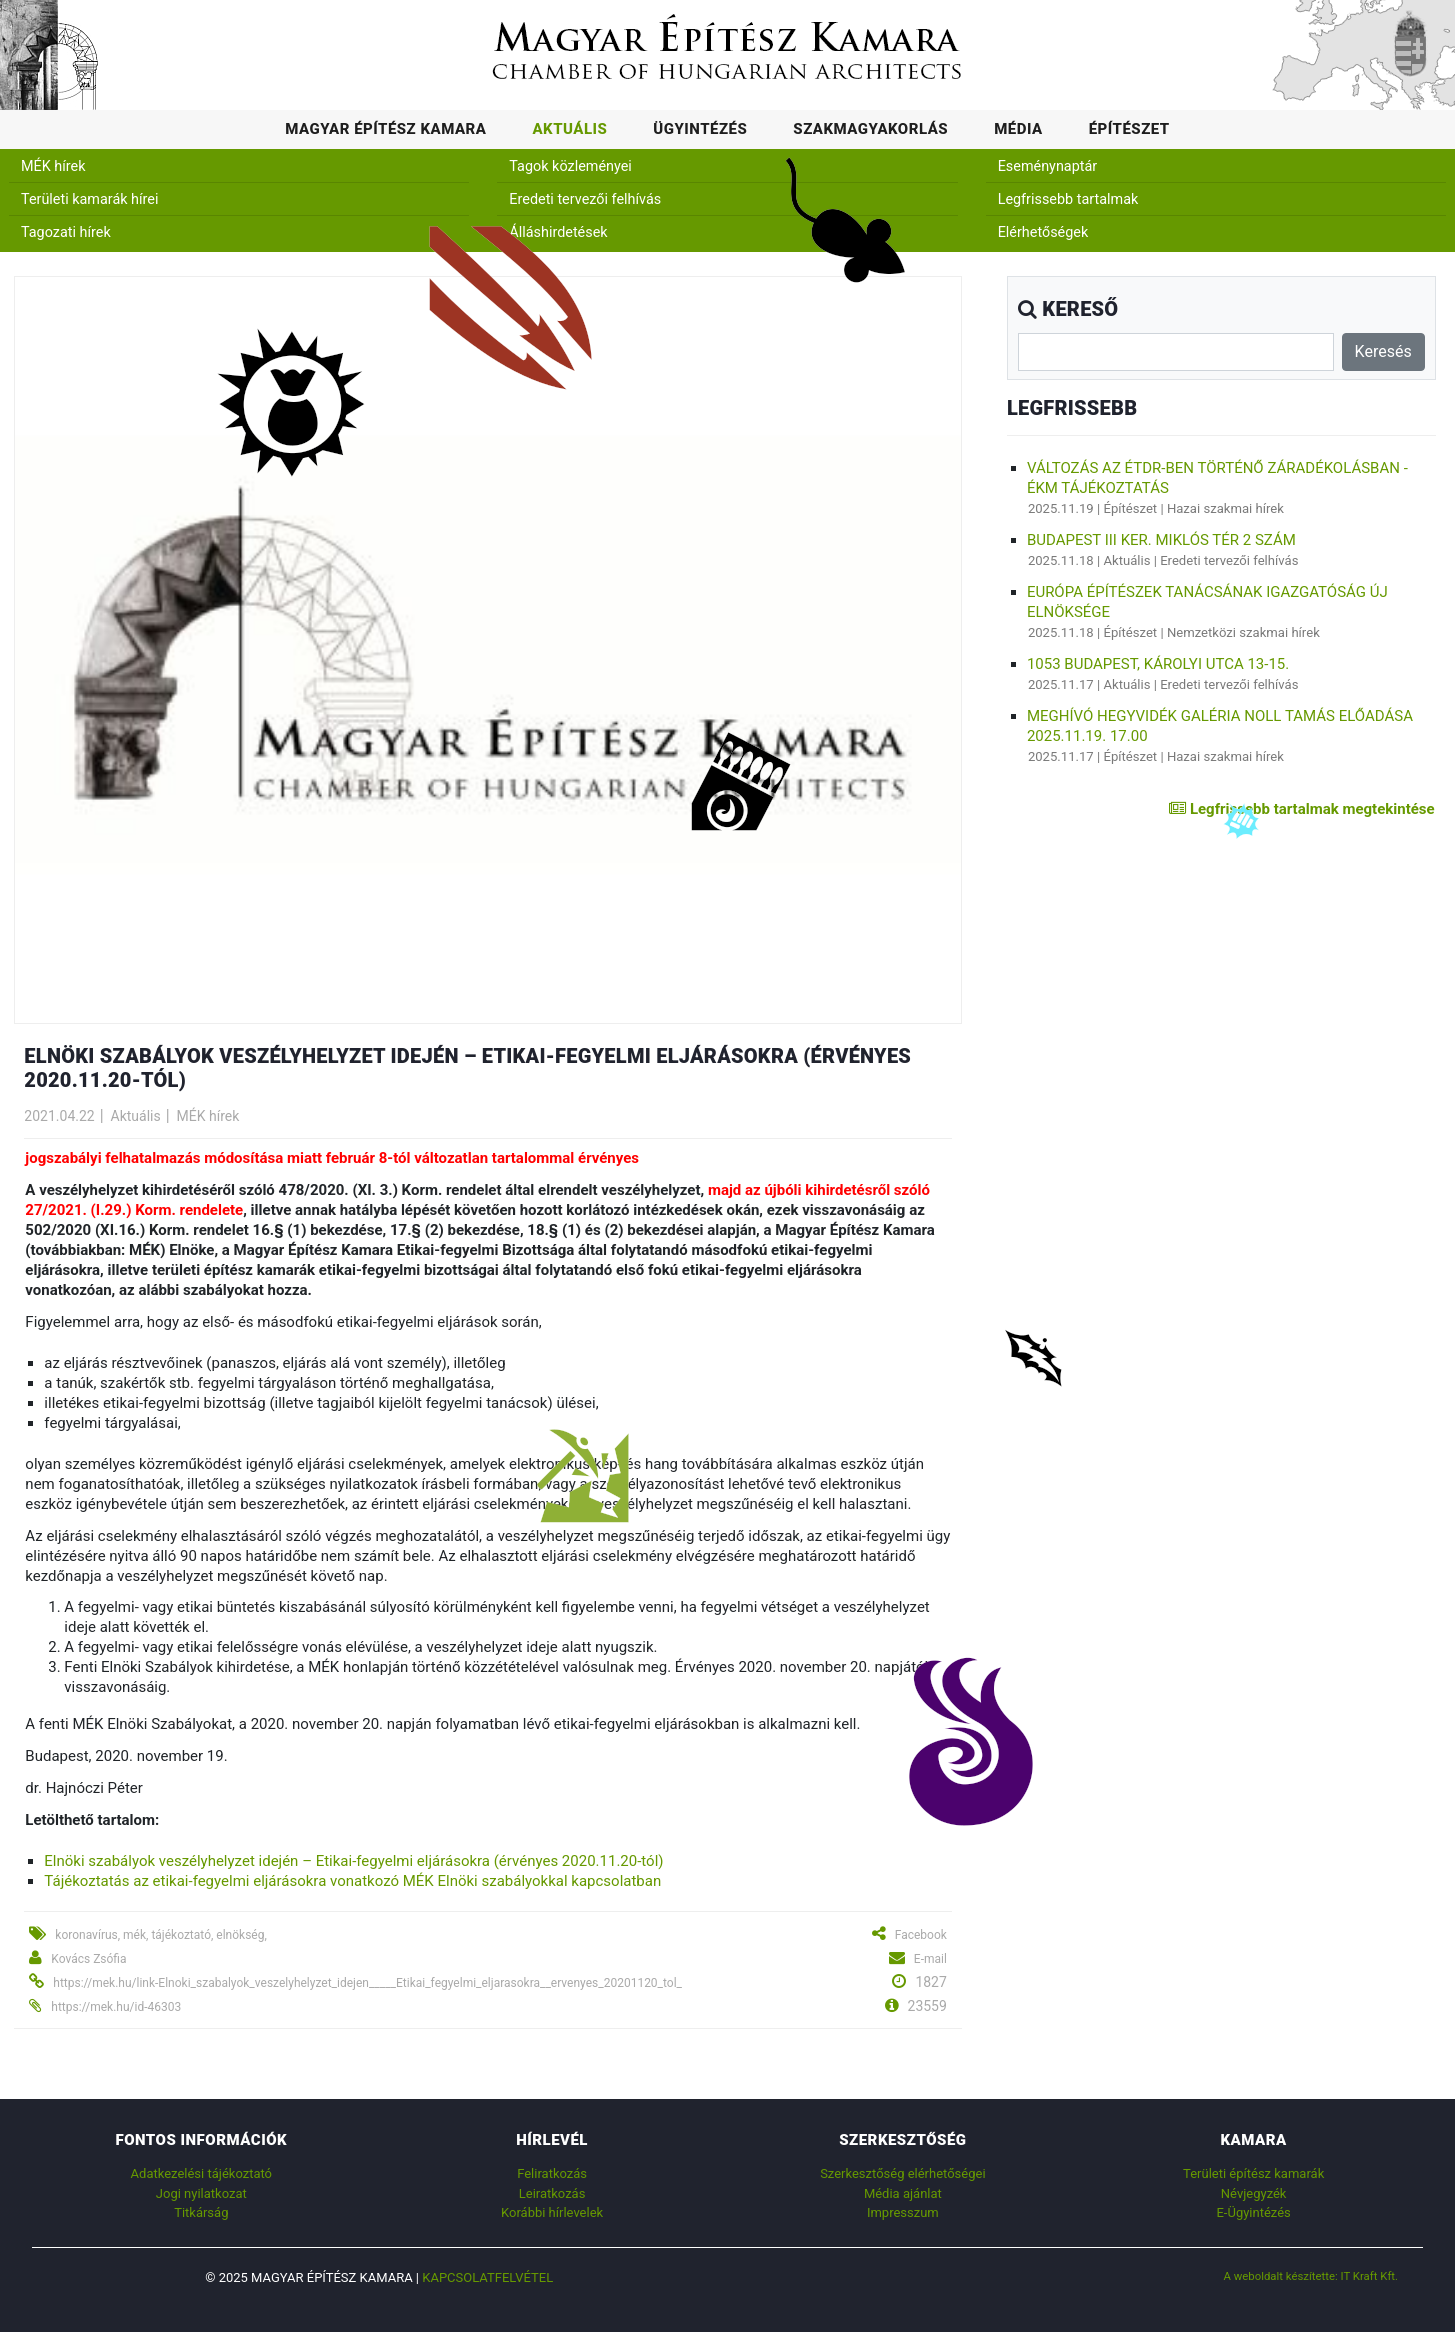 Image resolution: width=1455 pixels, height=2332 pixels. Describe the element at coordinates (1033, 1358) in the screenshot. I see `indicates damage or injury status in a game` at that location.